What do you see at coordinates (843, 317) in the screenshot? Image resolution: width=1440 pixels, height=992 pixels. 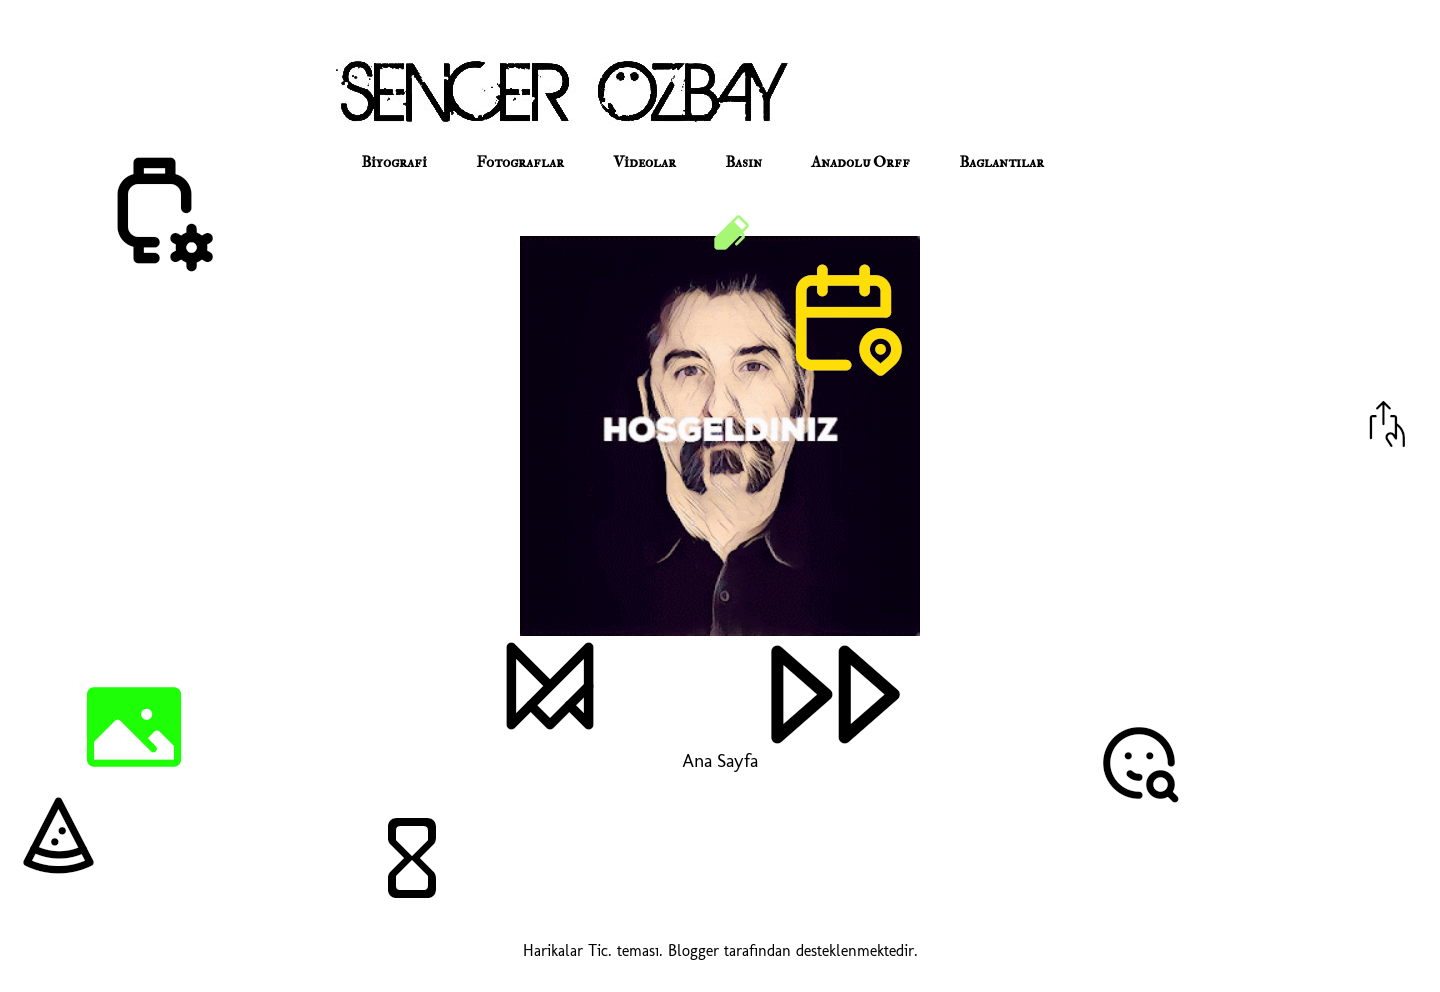 I see `pin an event to a specific location` at bounding box center [843, 317].